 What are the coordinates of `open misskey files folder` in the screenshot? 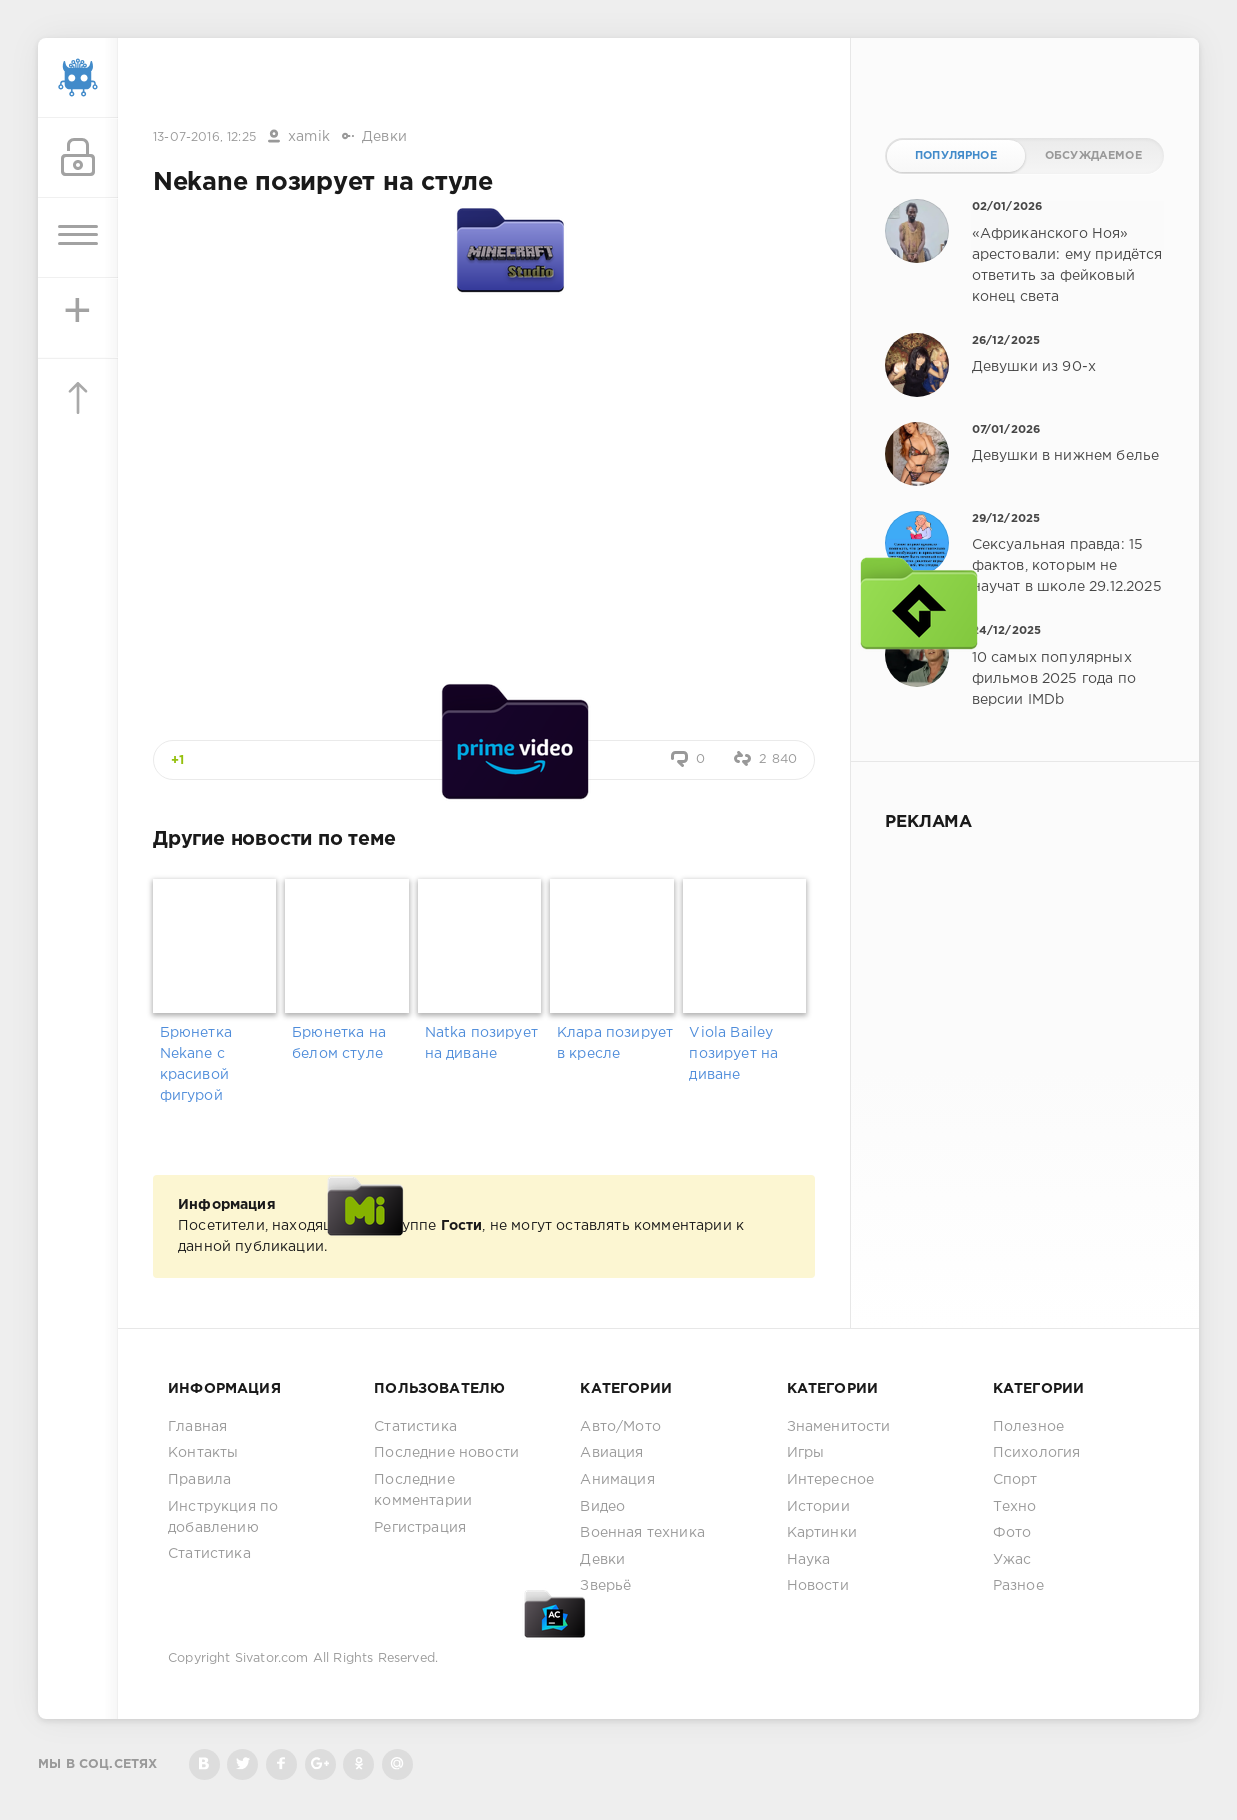 It's located at (365, 1208).